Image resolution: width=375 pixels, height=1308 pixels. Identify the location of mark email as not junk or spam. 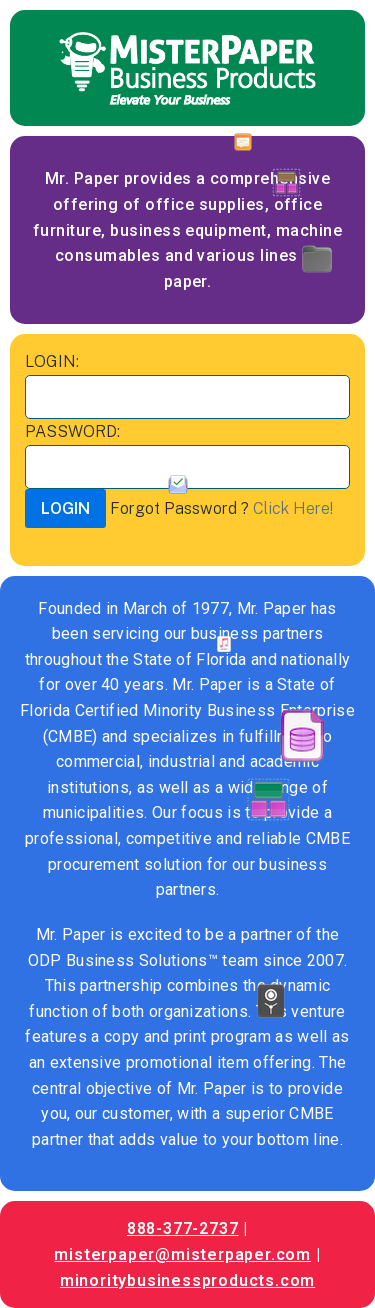
(178, 485).